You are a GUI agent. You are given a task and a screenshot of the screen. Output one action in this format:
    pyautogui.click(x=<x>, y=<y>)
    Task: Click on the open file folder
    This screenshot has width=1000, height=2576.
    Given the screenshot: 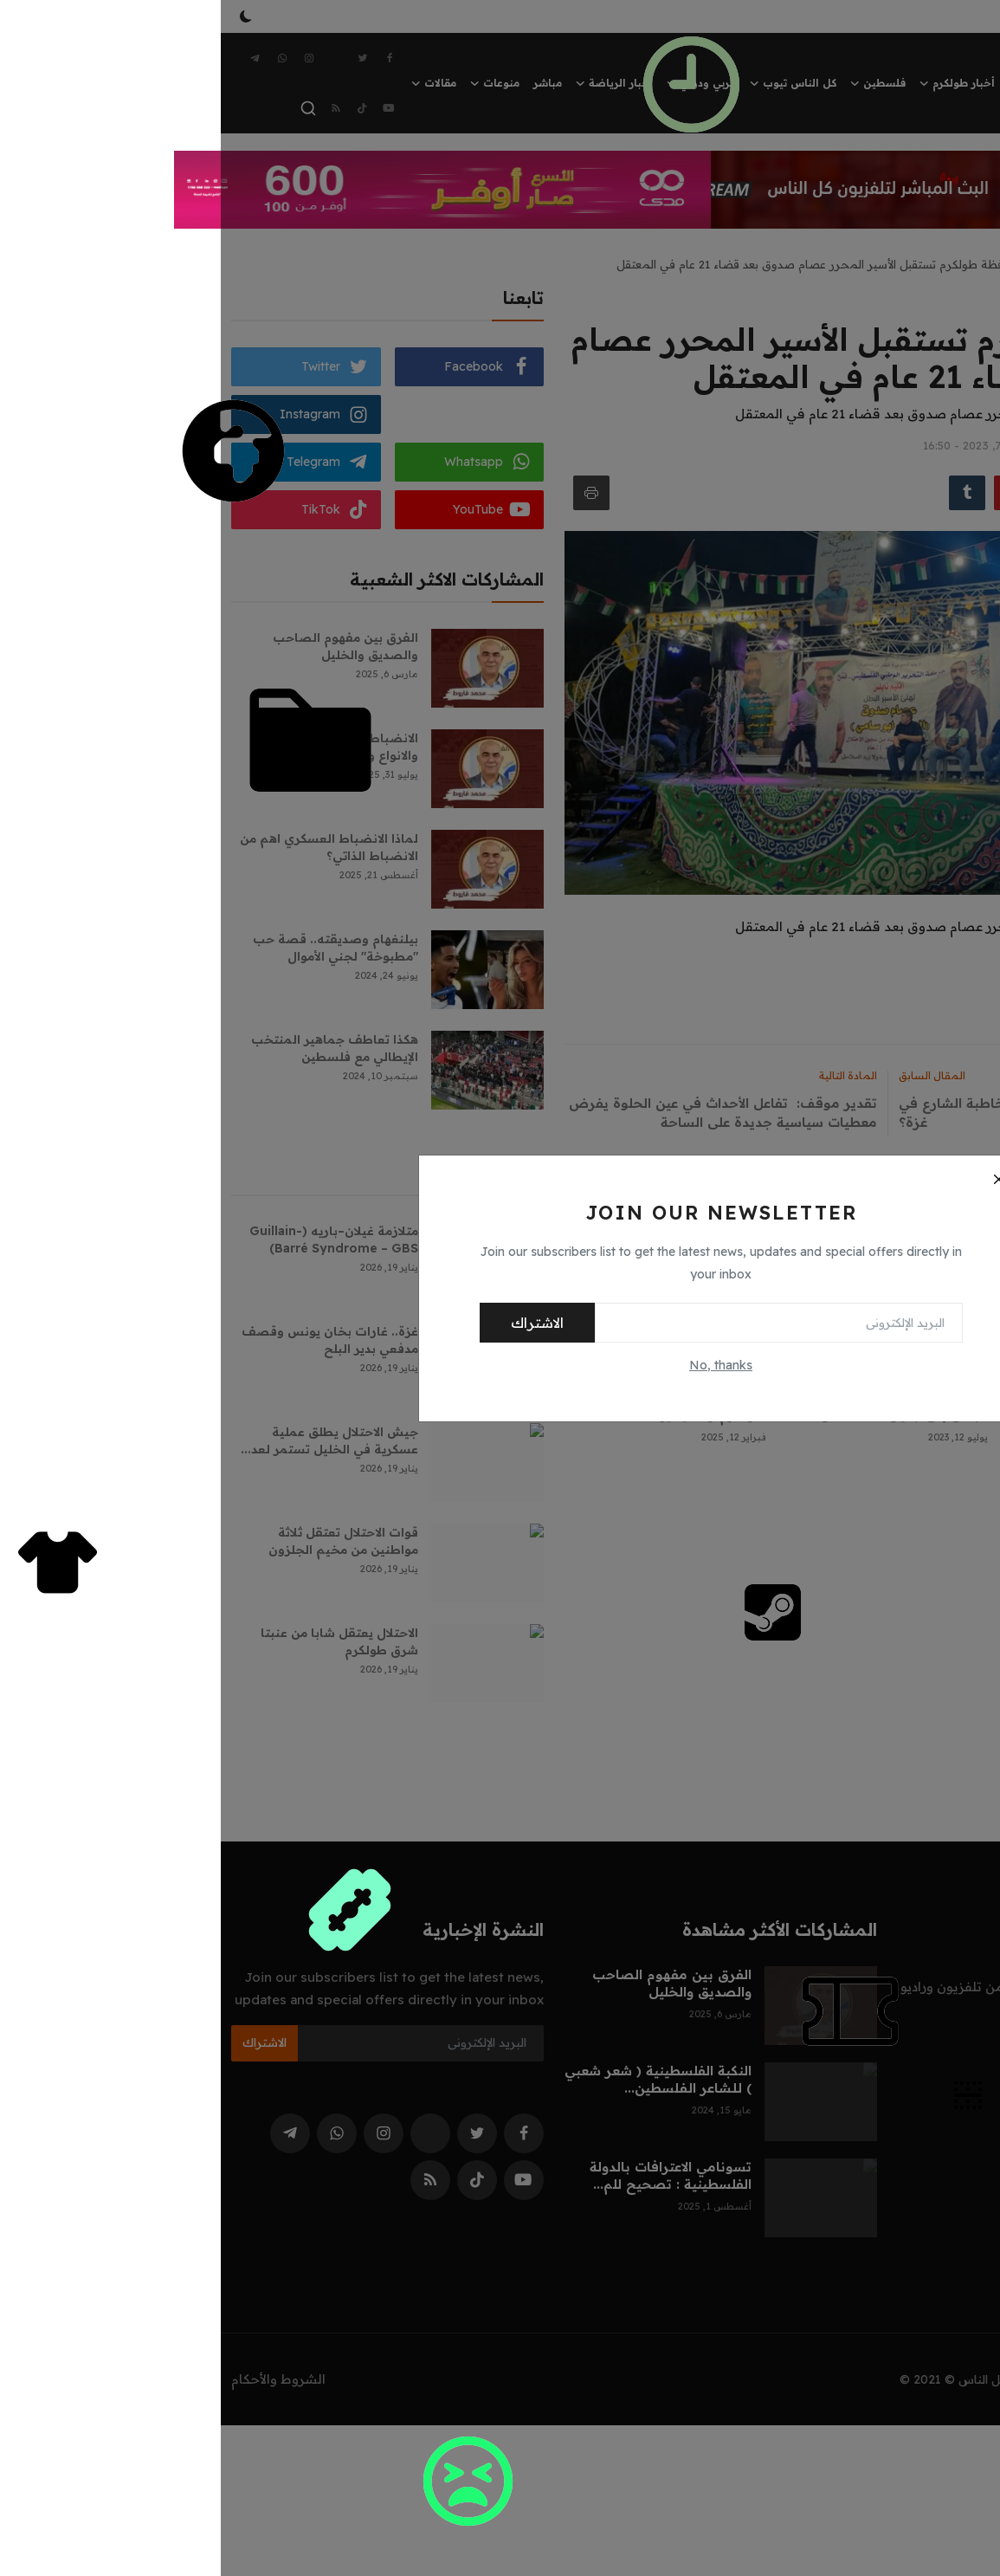 What is the action you would take?
    pyautogui.click(x=310, y=740)
    